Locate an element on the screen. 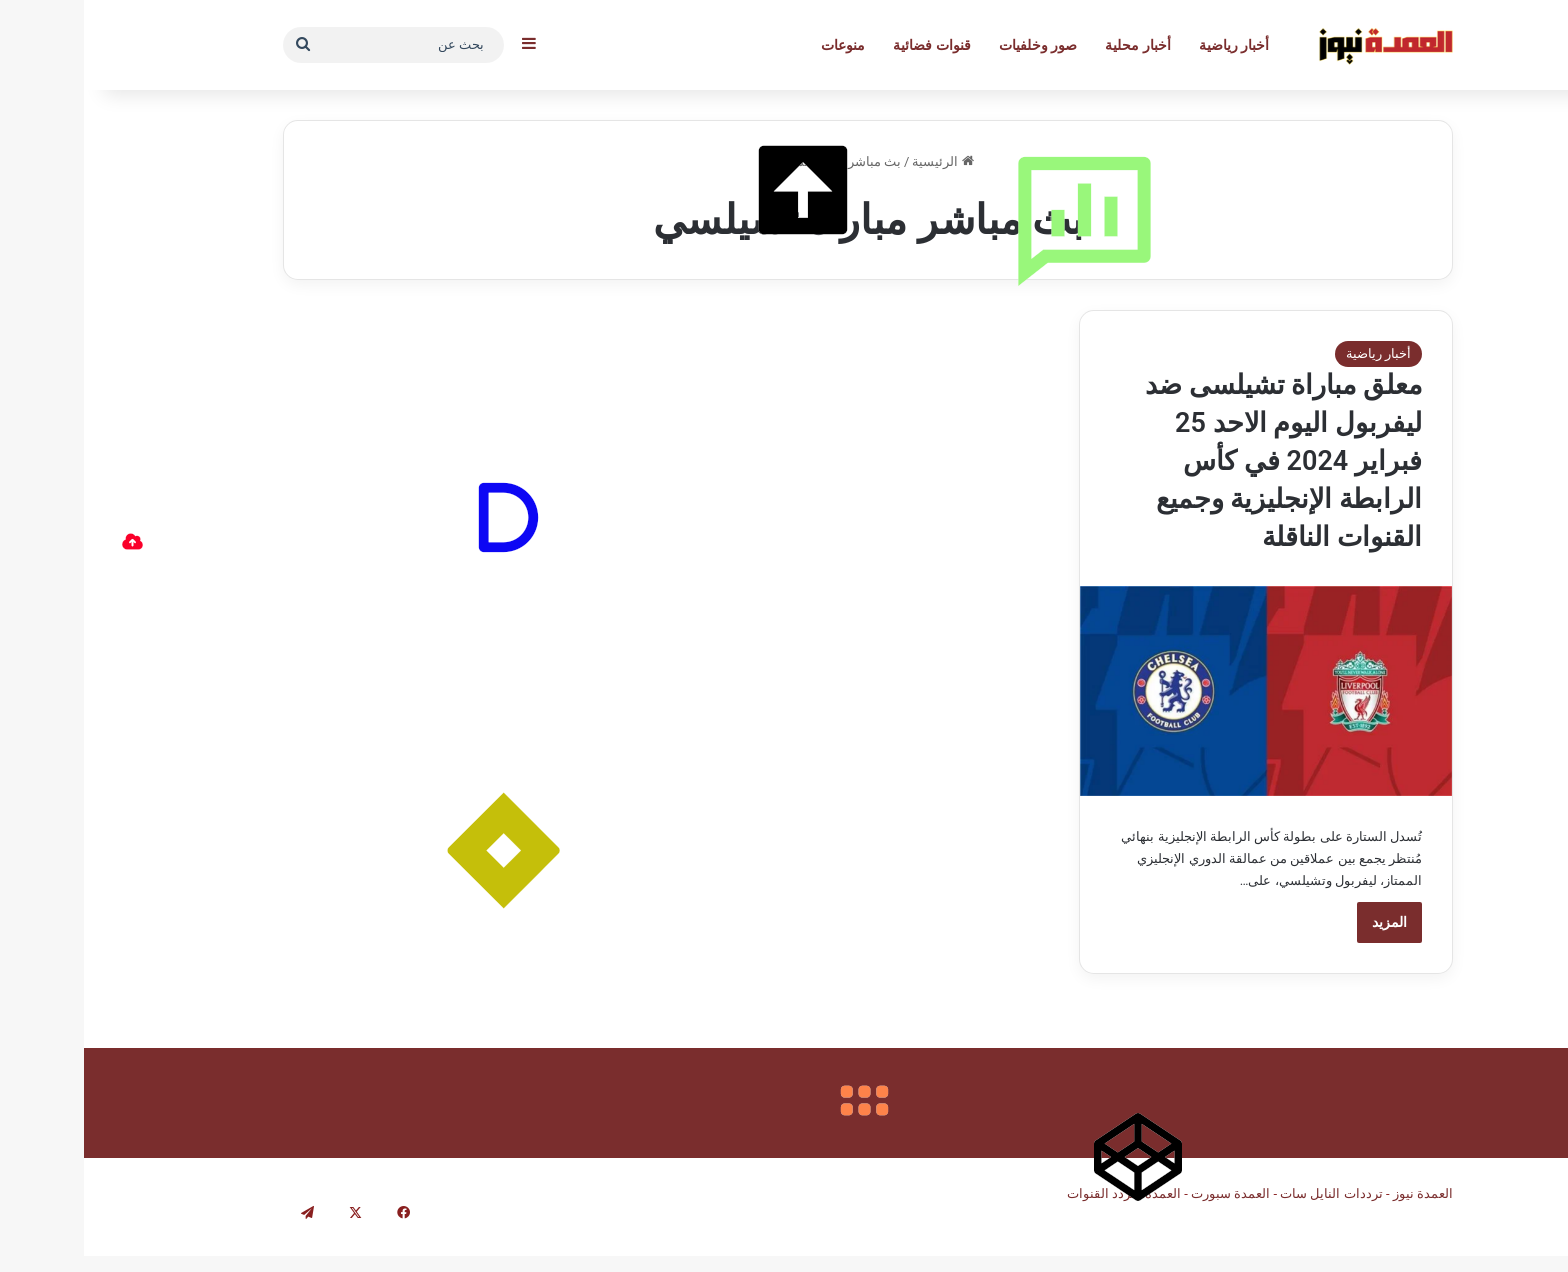  open Jira project management is located at coordinates (503, 850).